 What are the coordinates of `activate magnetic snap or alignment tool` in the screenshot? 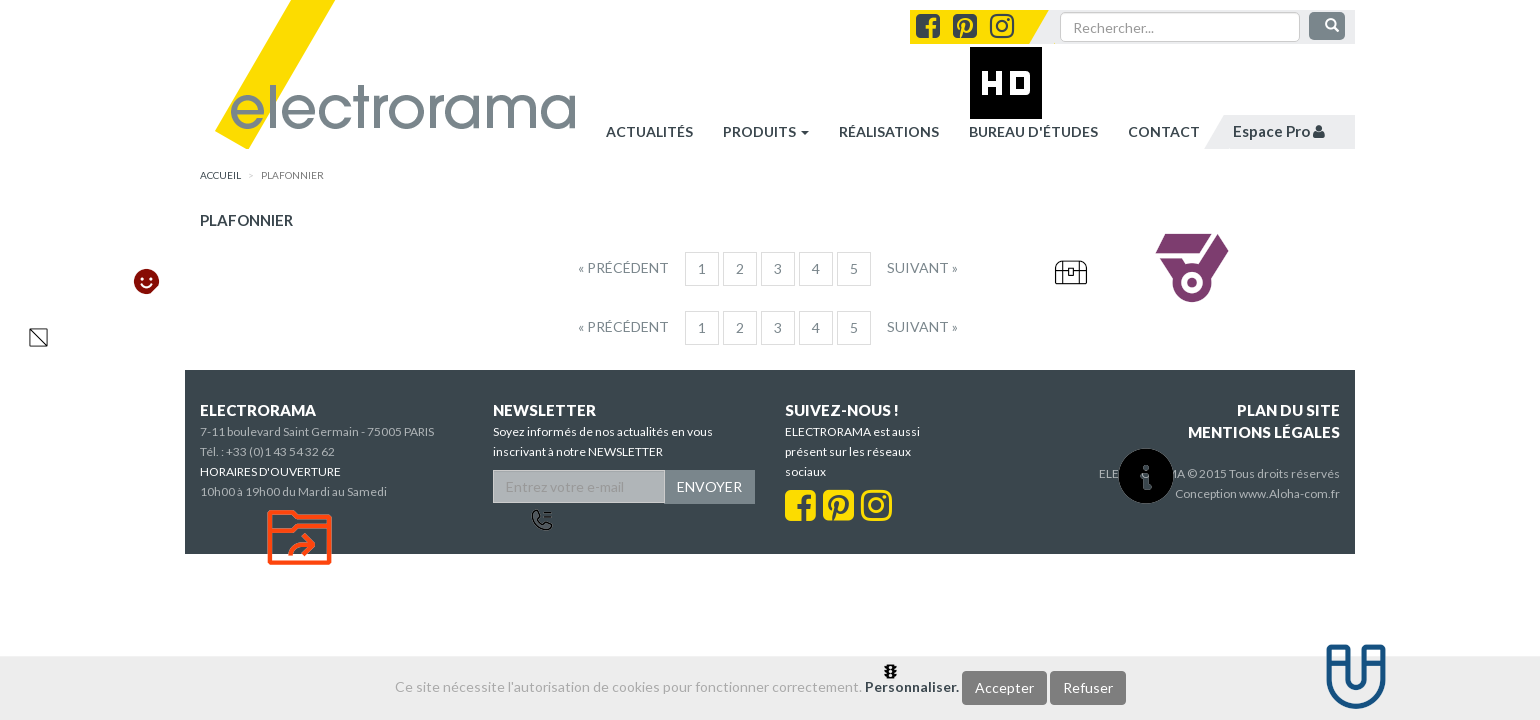 It's located at (1356, 674).